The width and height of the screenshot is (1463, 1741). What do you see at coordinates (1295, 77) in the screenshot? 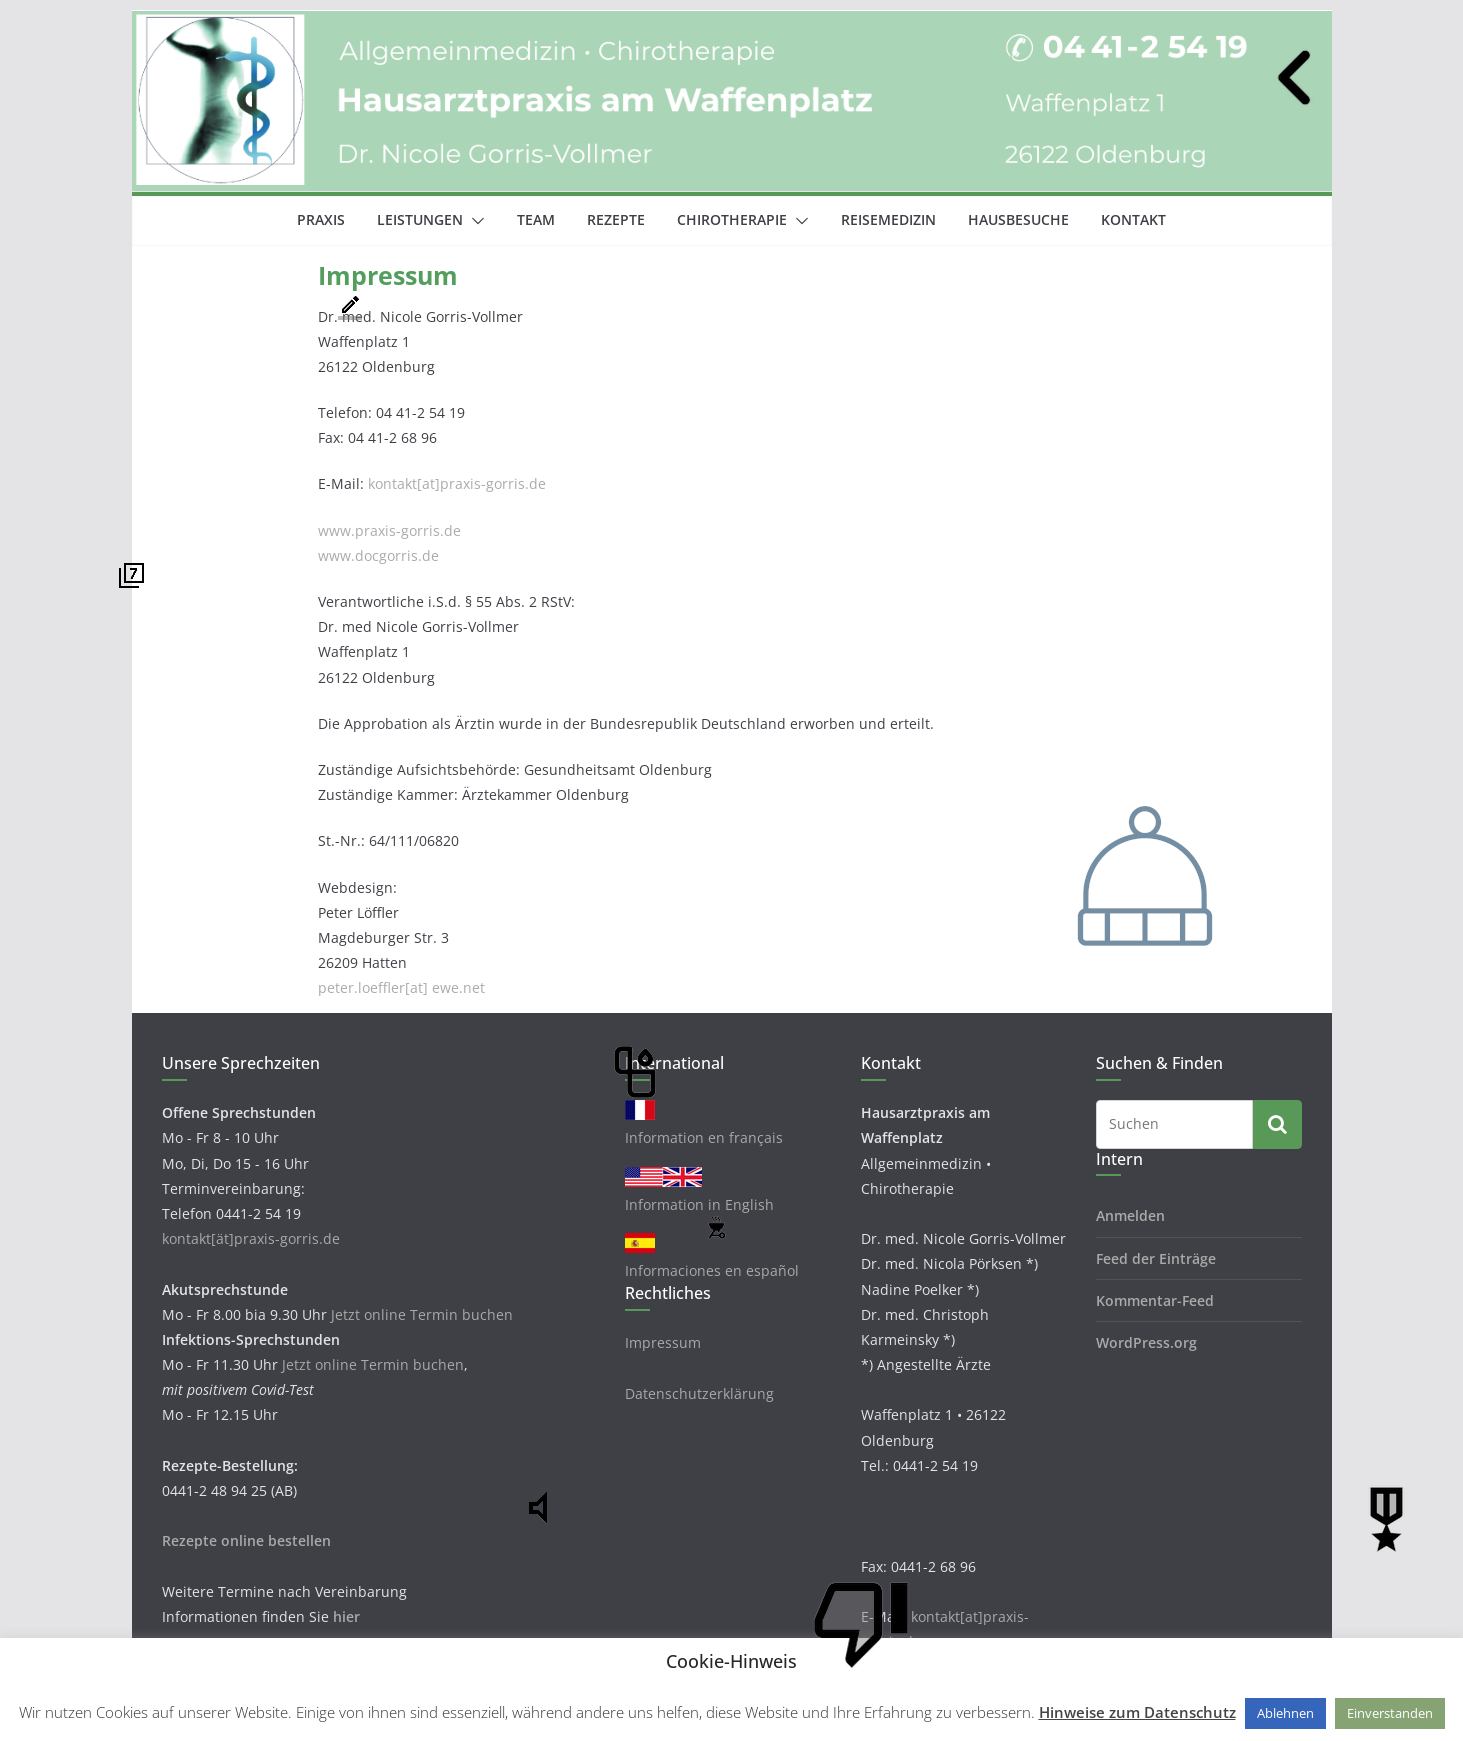
I see `go back to the previous screen` at bounding box center [1295, 77].